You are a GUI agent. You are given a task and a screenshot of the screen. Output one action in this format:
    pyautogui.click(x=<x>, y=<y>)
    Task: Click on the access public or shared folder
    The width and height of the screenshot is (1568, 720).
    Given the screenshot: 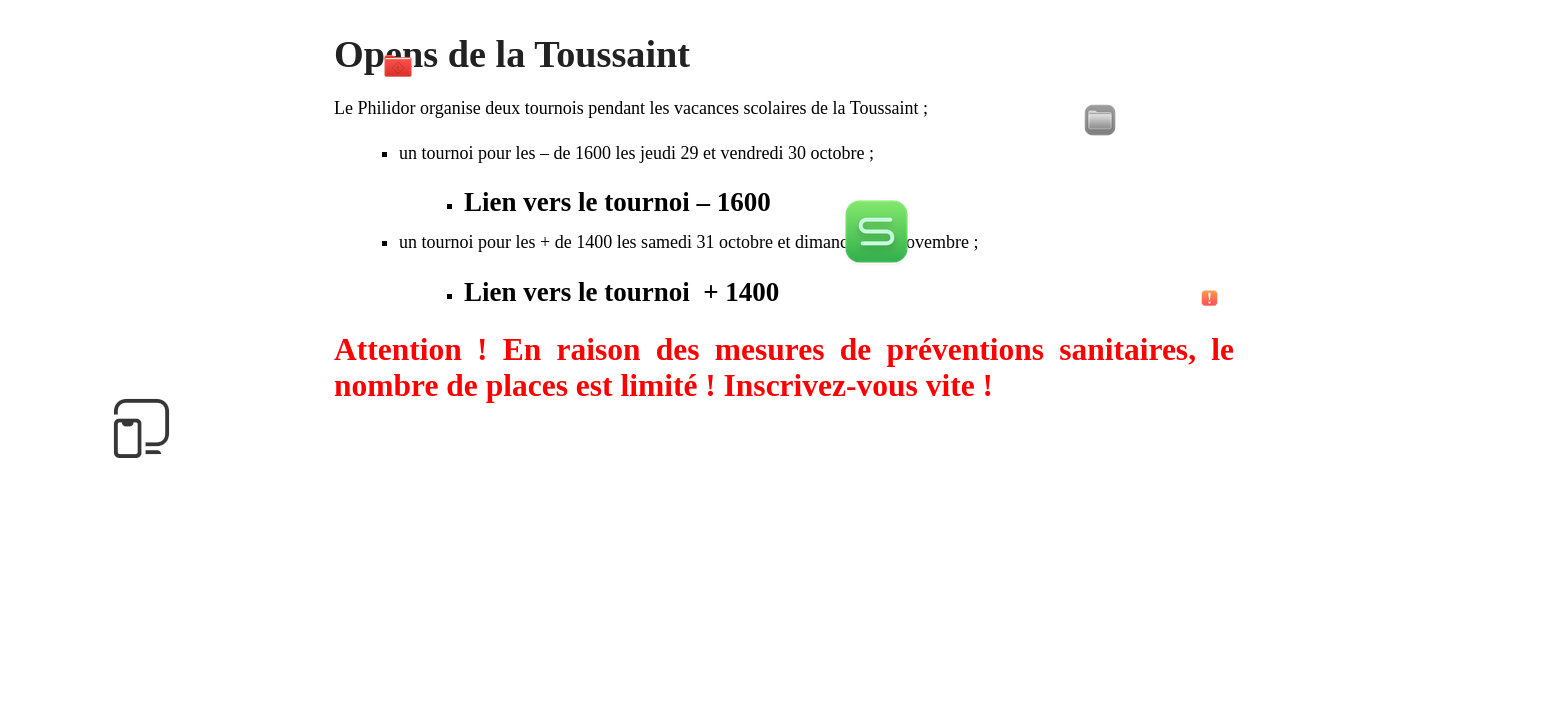 What is the action you would take?
    pyautogui.click(x=398, y=66)
    